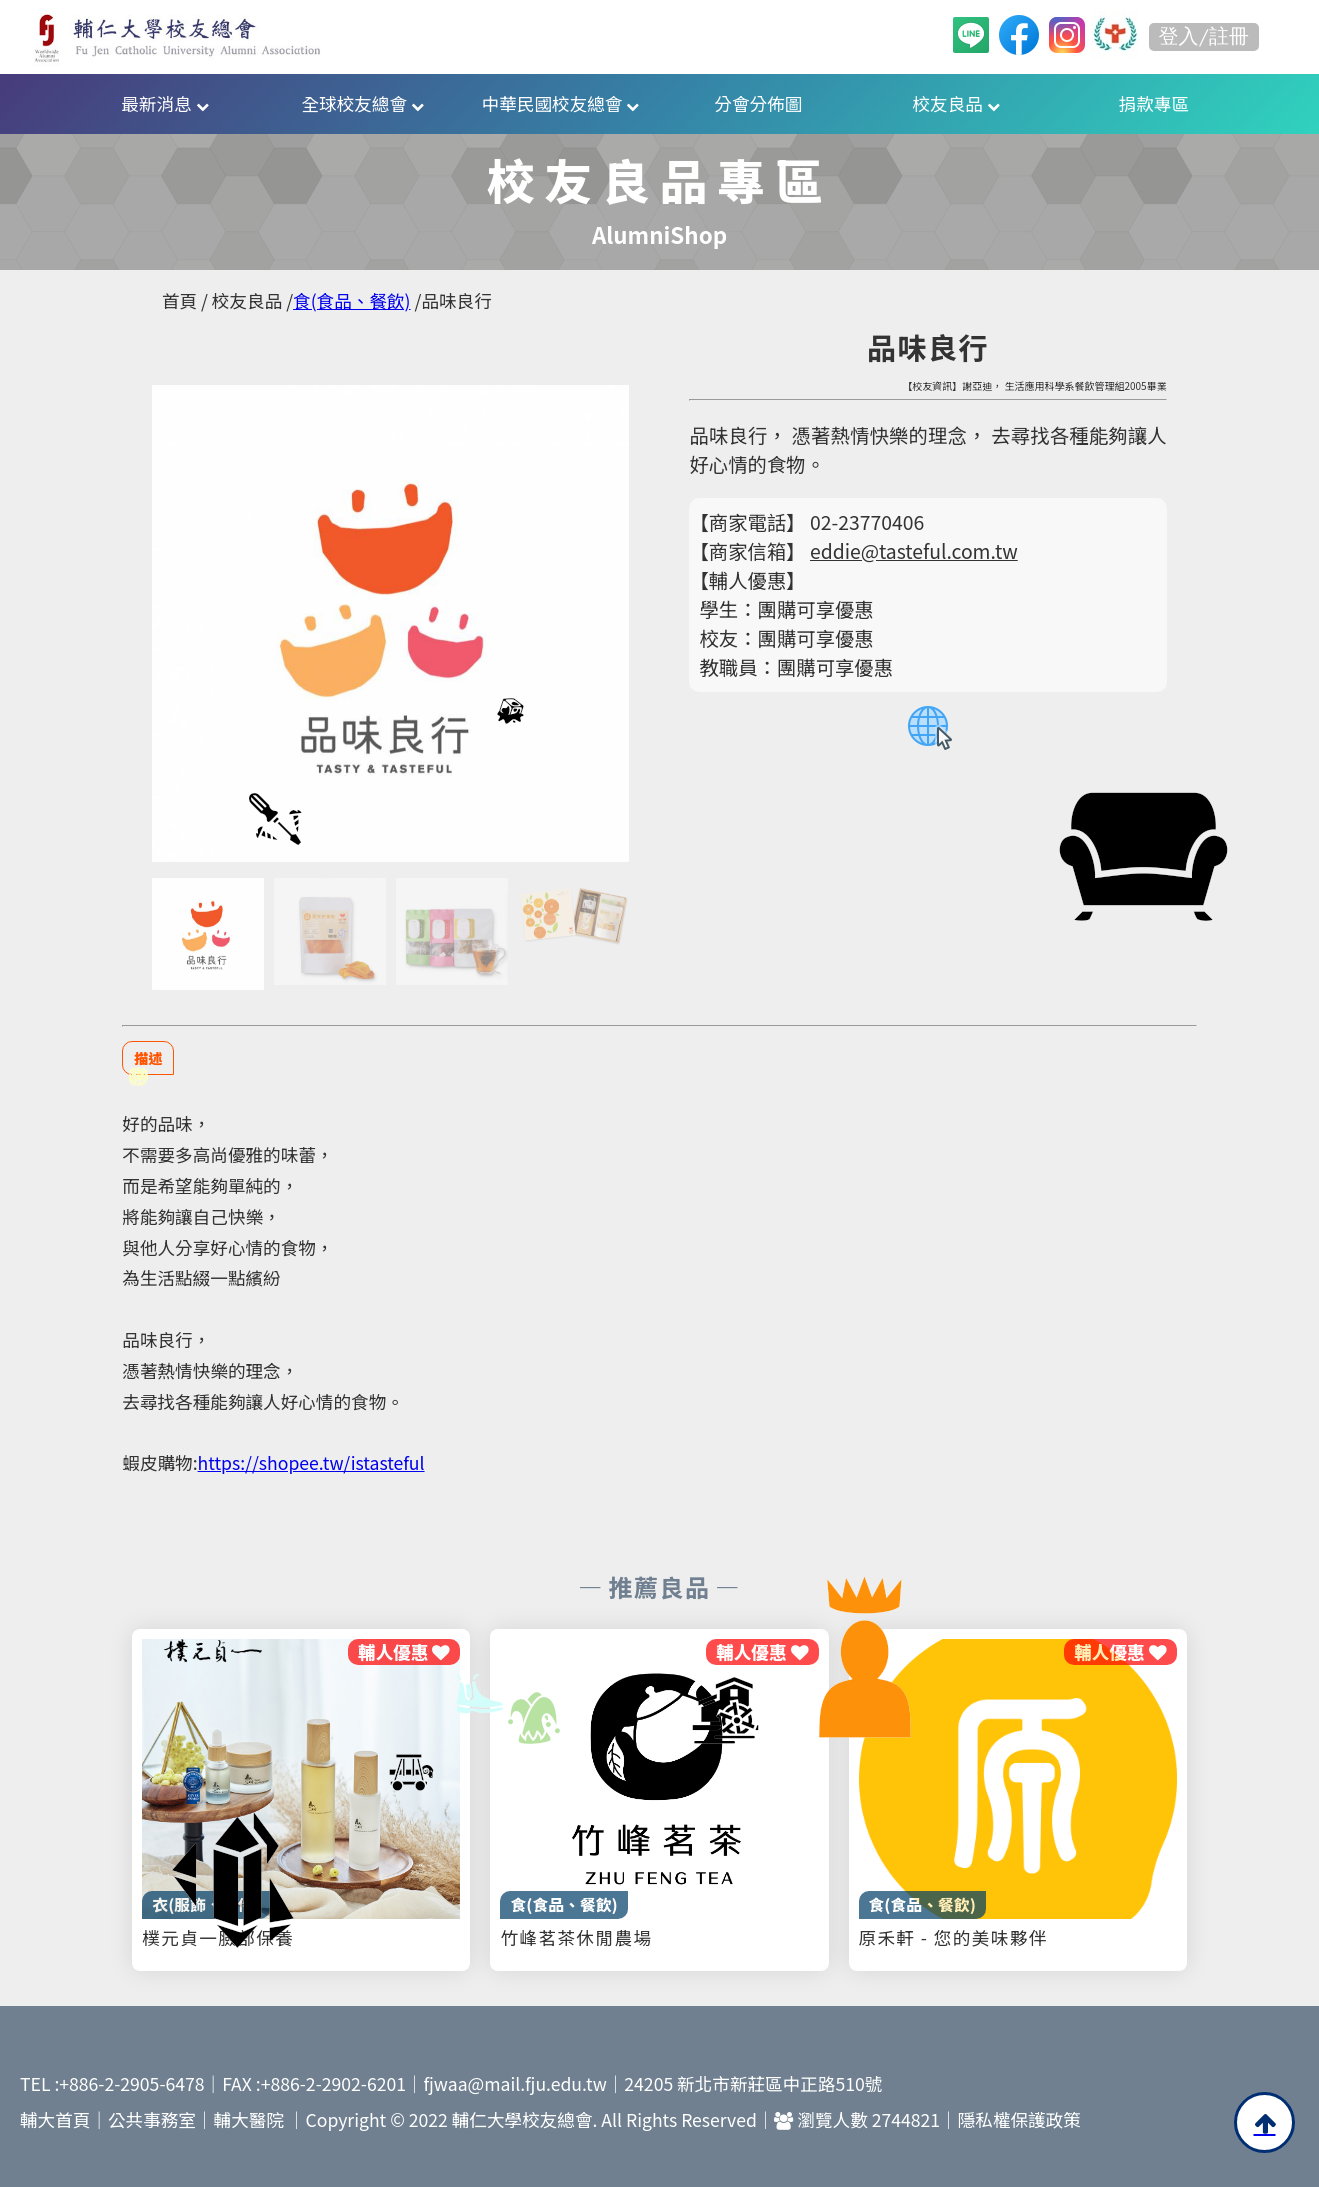 The width and height of the screenshot is (1319, 2187). What do you see at coordinates (411, 1772) in the screenshot?
I see `select siege ram unit in strategy game` at bounding box center [411, 1772].